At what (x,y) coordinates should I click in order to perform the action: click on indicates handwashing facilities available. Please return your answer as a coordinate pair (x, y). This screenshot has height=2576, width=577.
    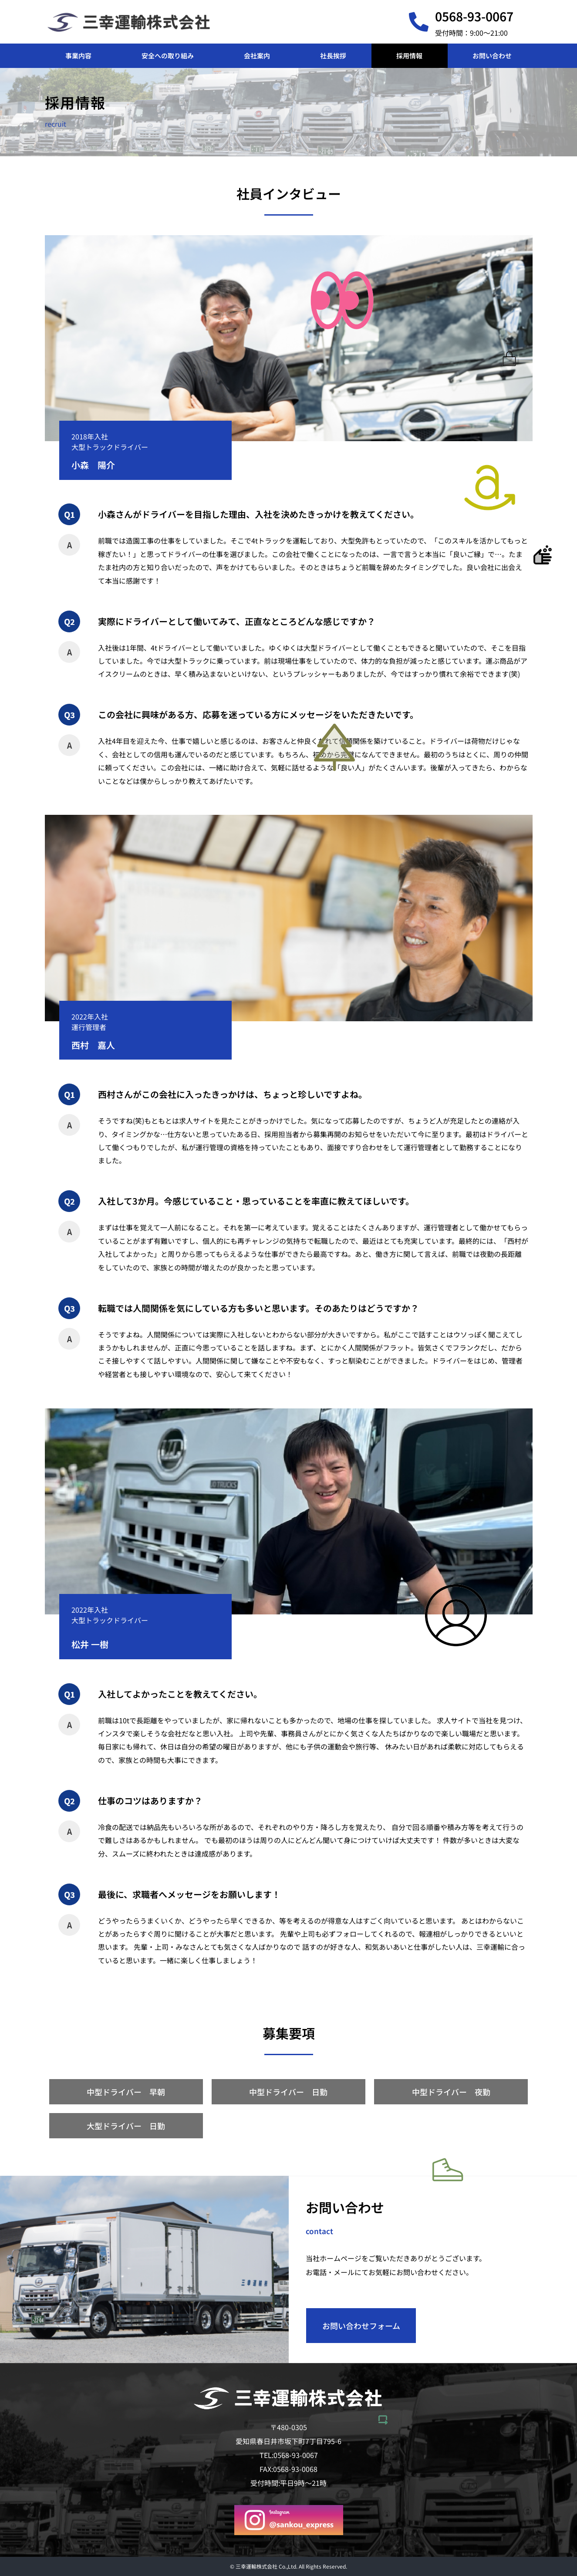
    Looking at the image, I should click on (543, 555).